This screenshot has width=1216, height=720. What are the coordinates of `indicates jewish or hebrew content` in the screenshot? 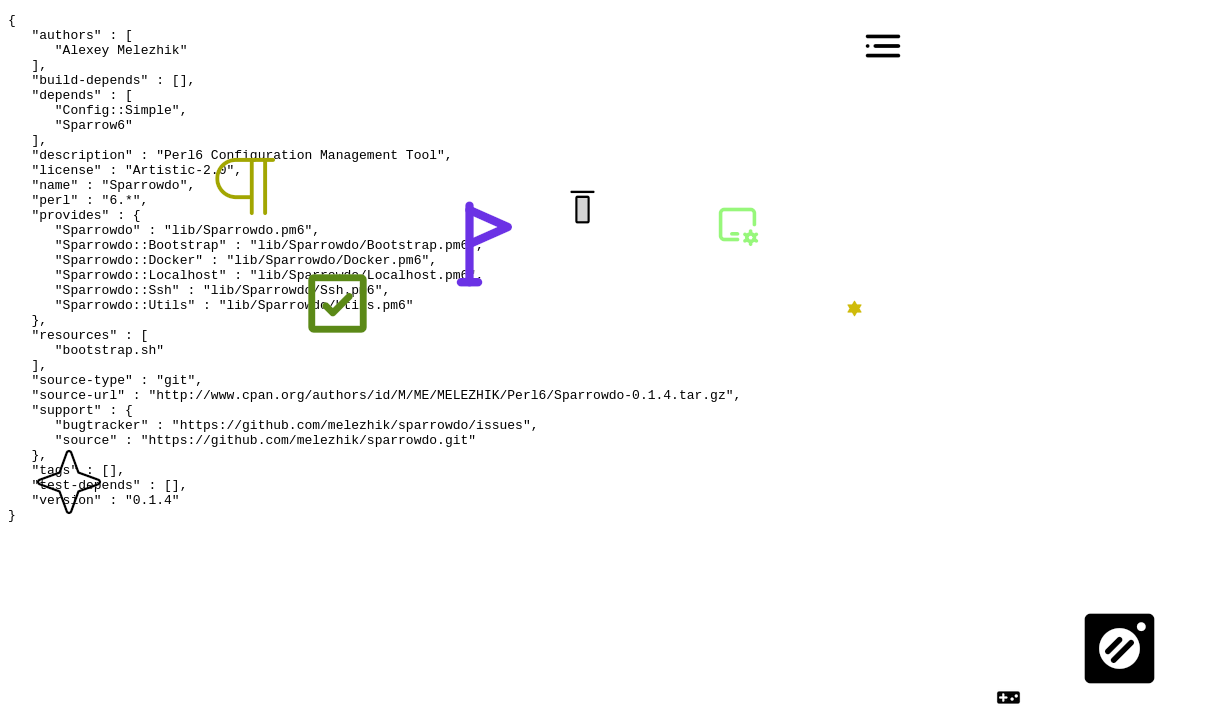 It's located at (854, 308).